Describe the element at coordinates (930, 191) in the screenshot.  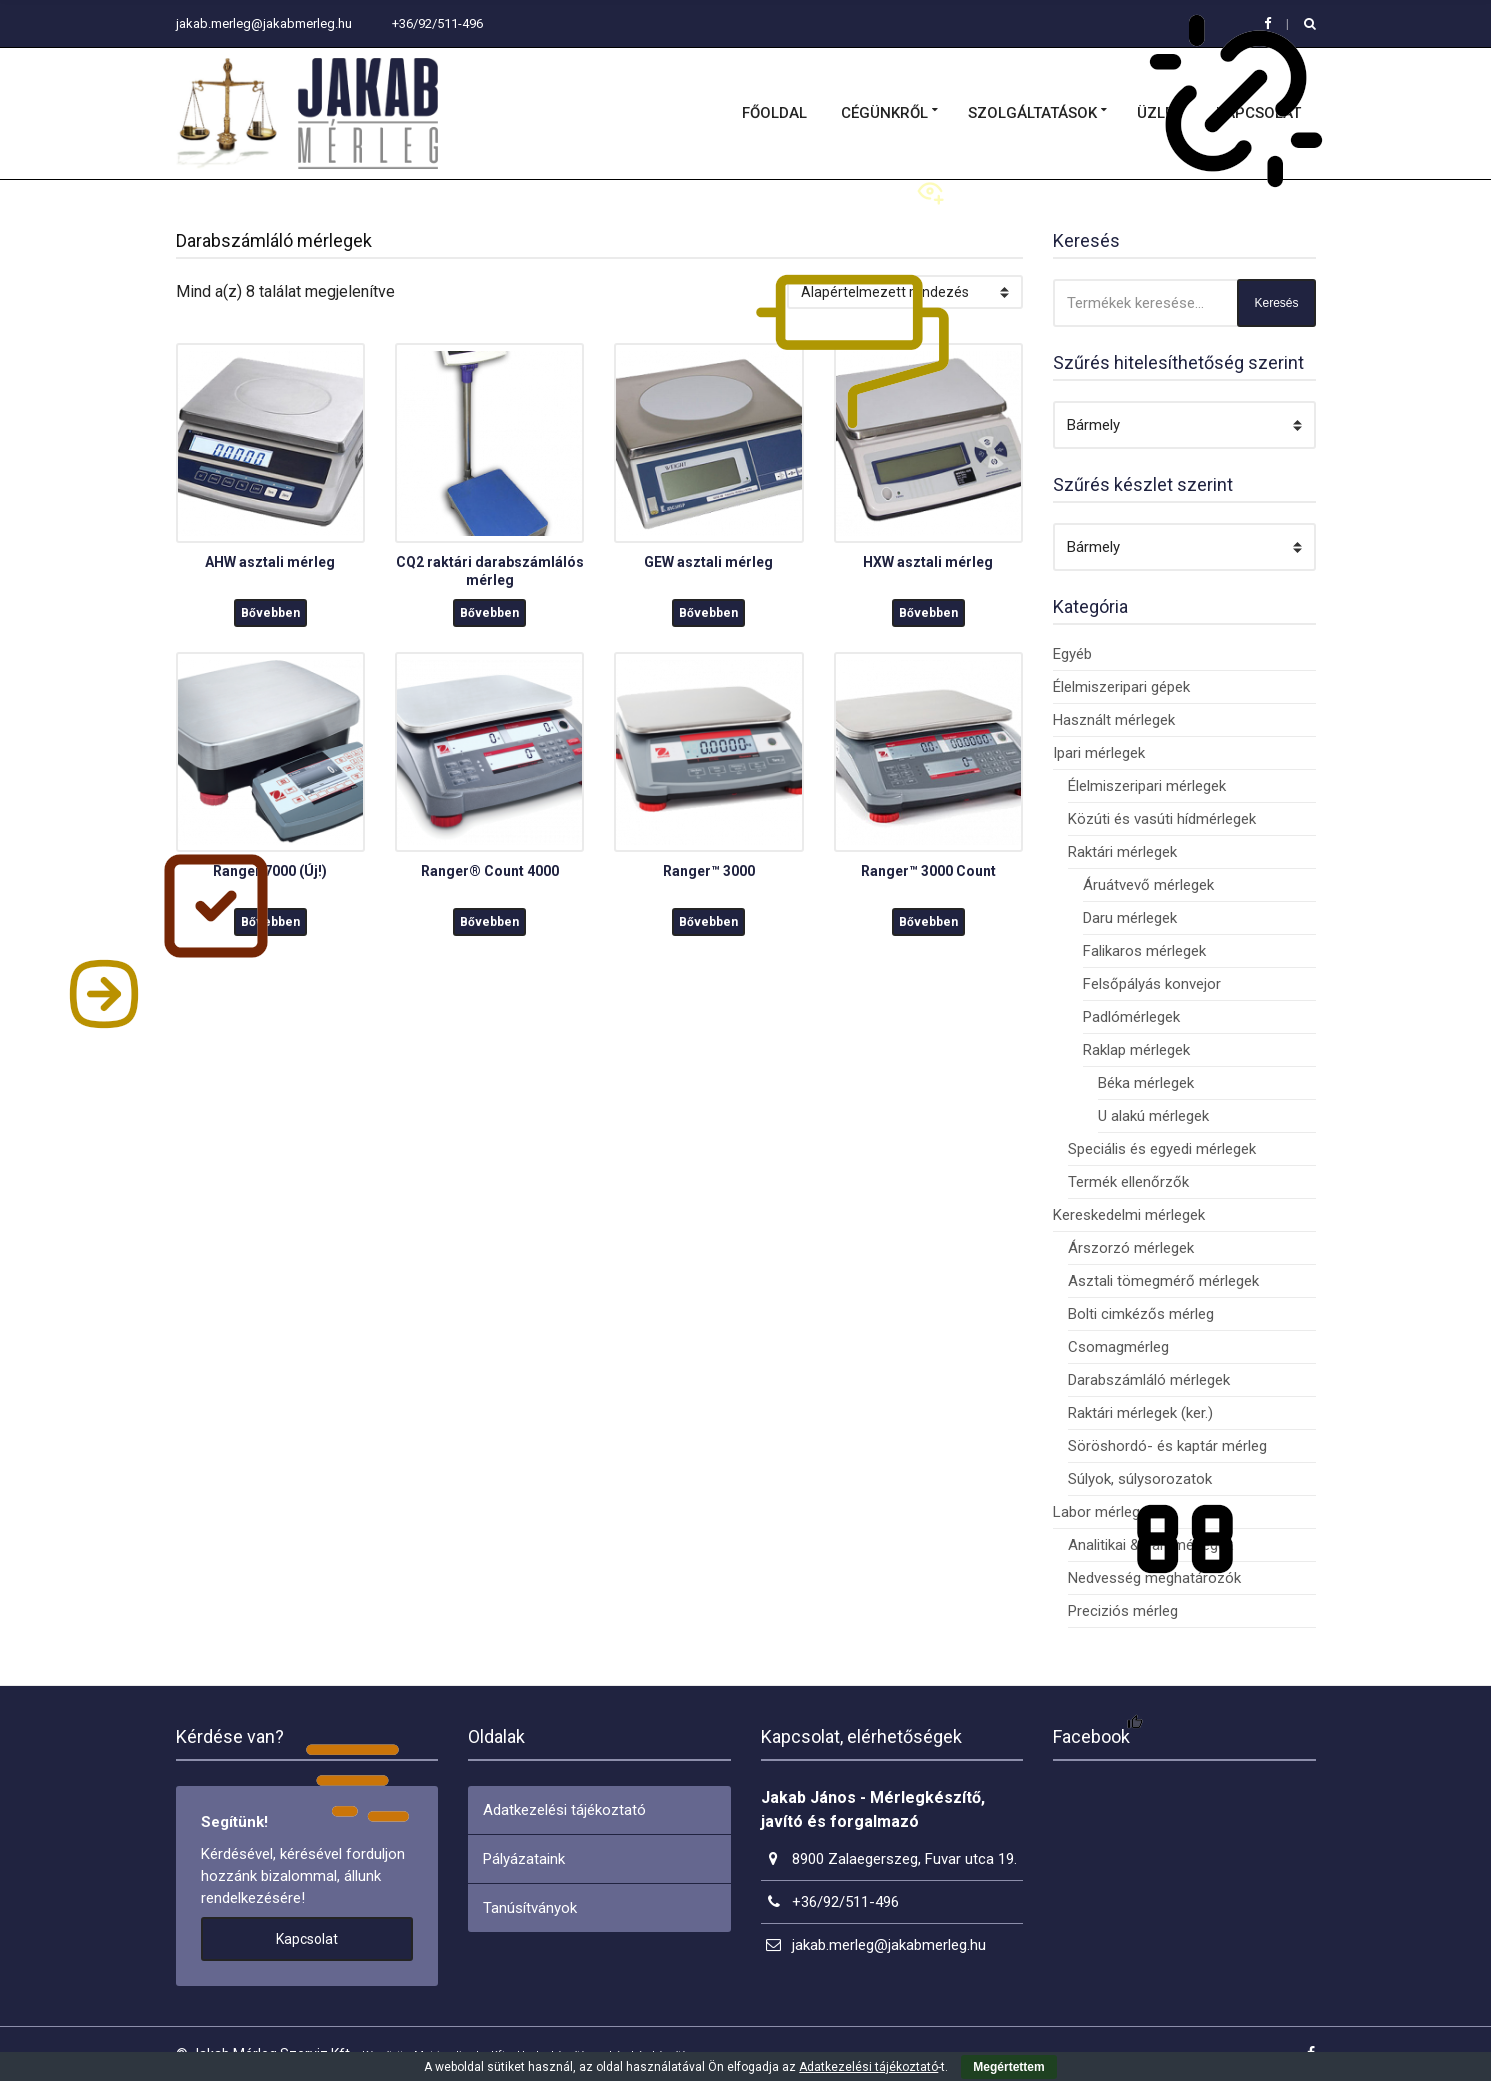
I see `add to watchlist` at that location.